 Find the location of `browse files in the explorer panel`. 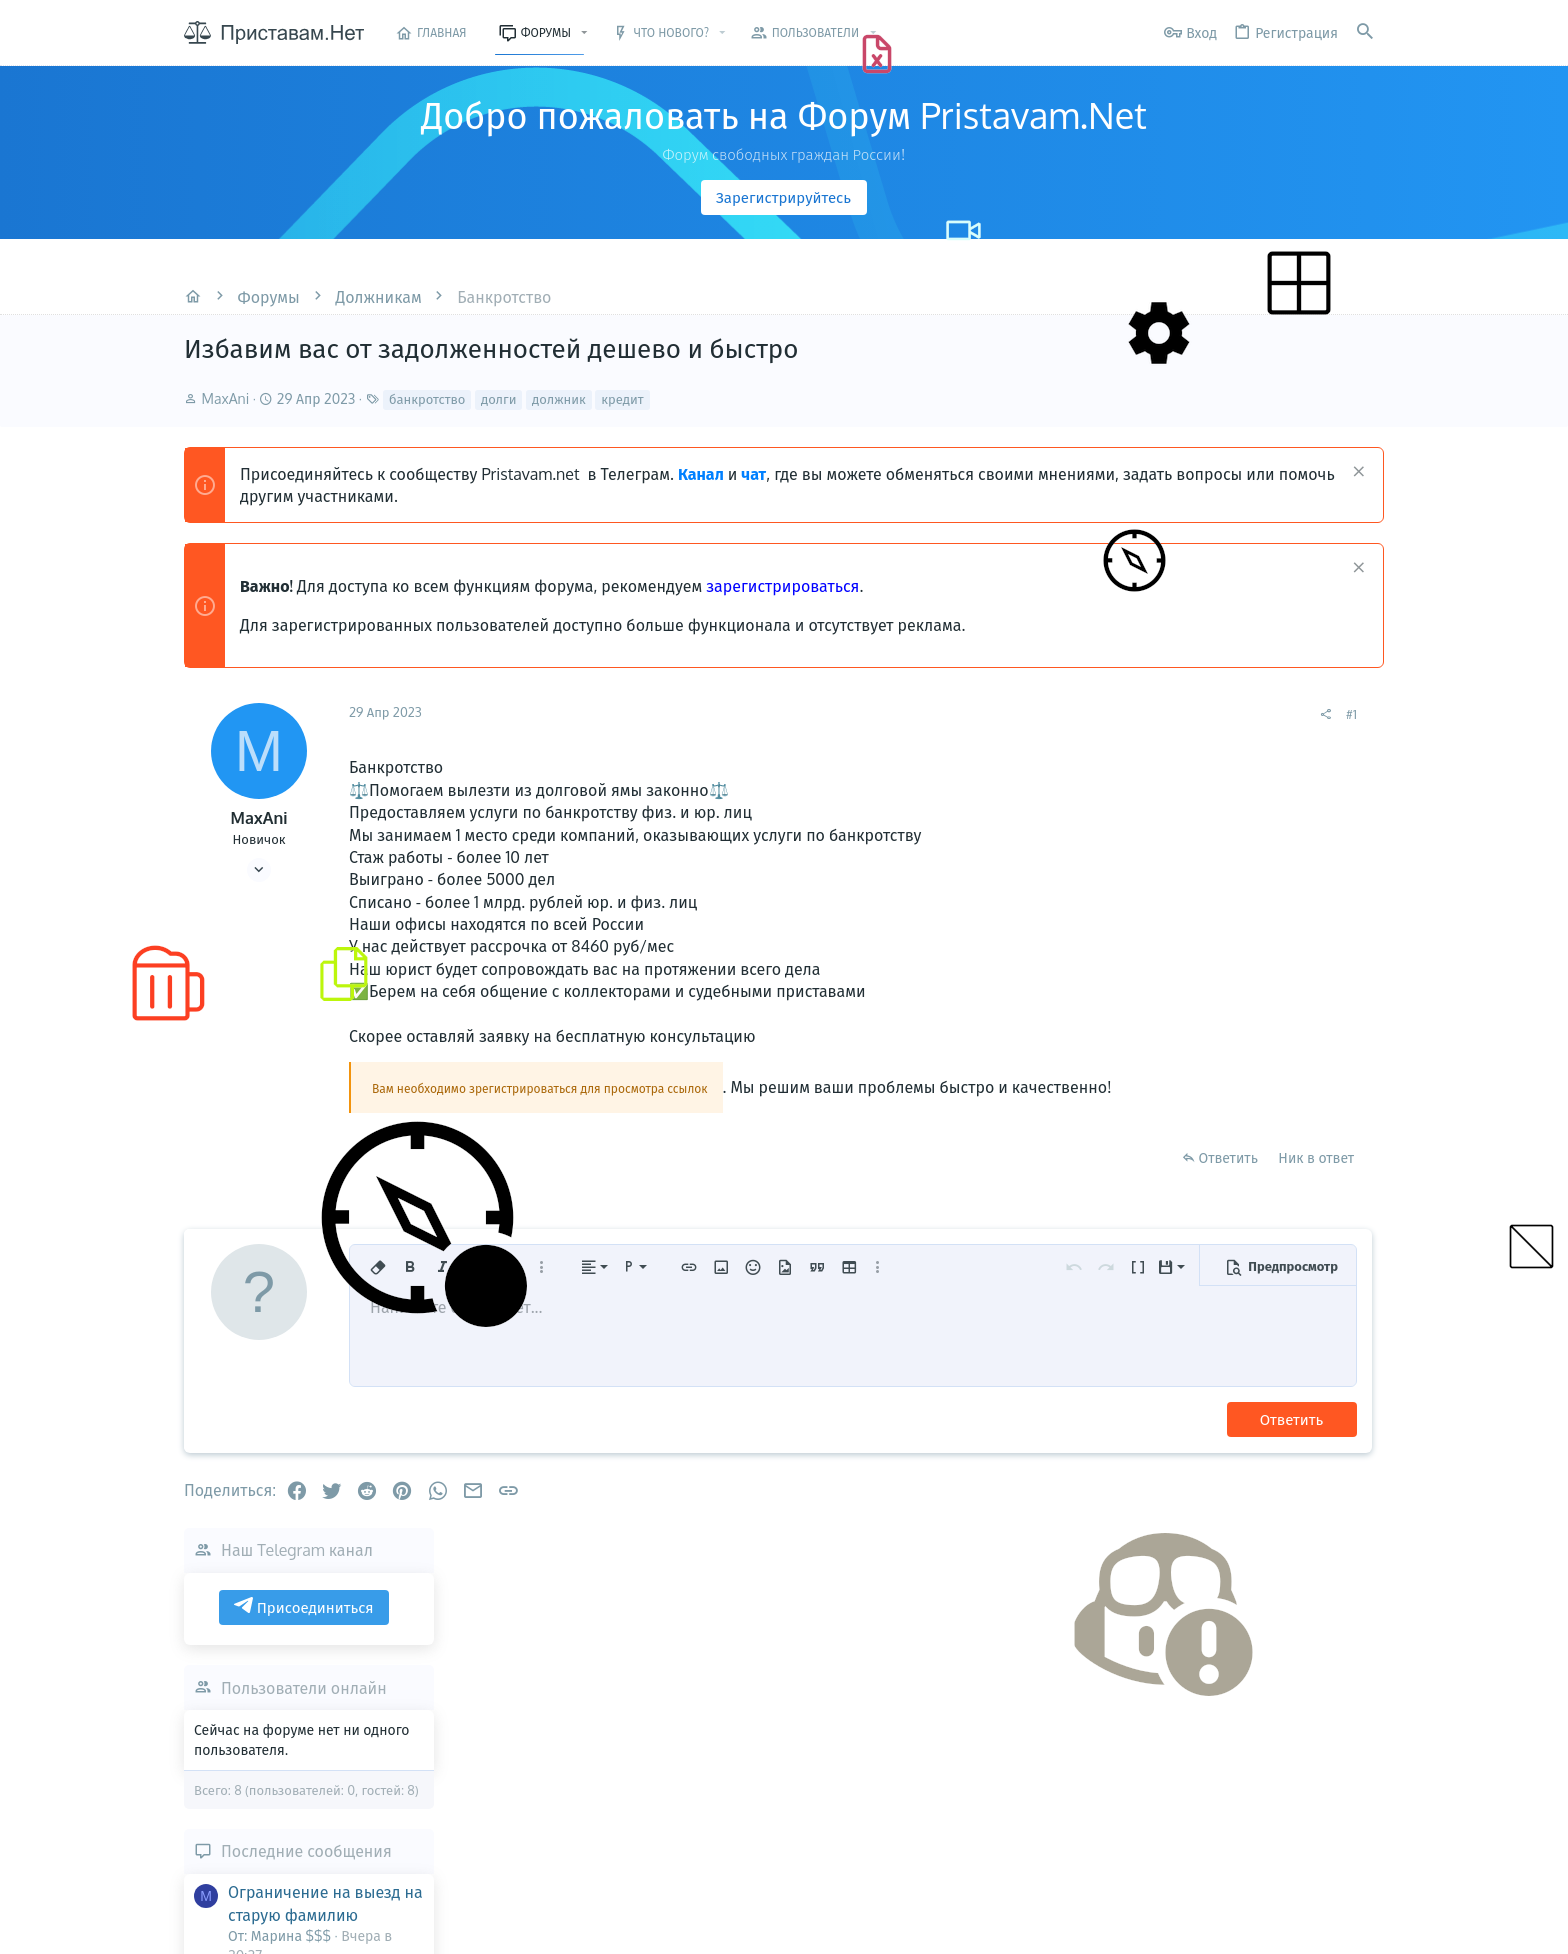

browse files in the explorer panel is located at coordinates (345, 974).